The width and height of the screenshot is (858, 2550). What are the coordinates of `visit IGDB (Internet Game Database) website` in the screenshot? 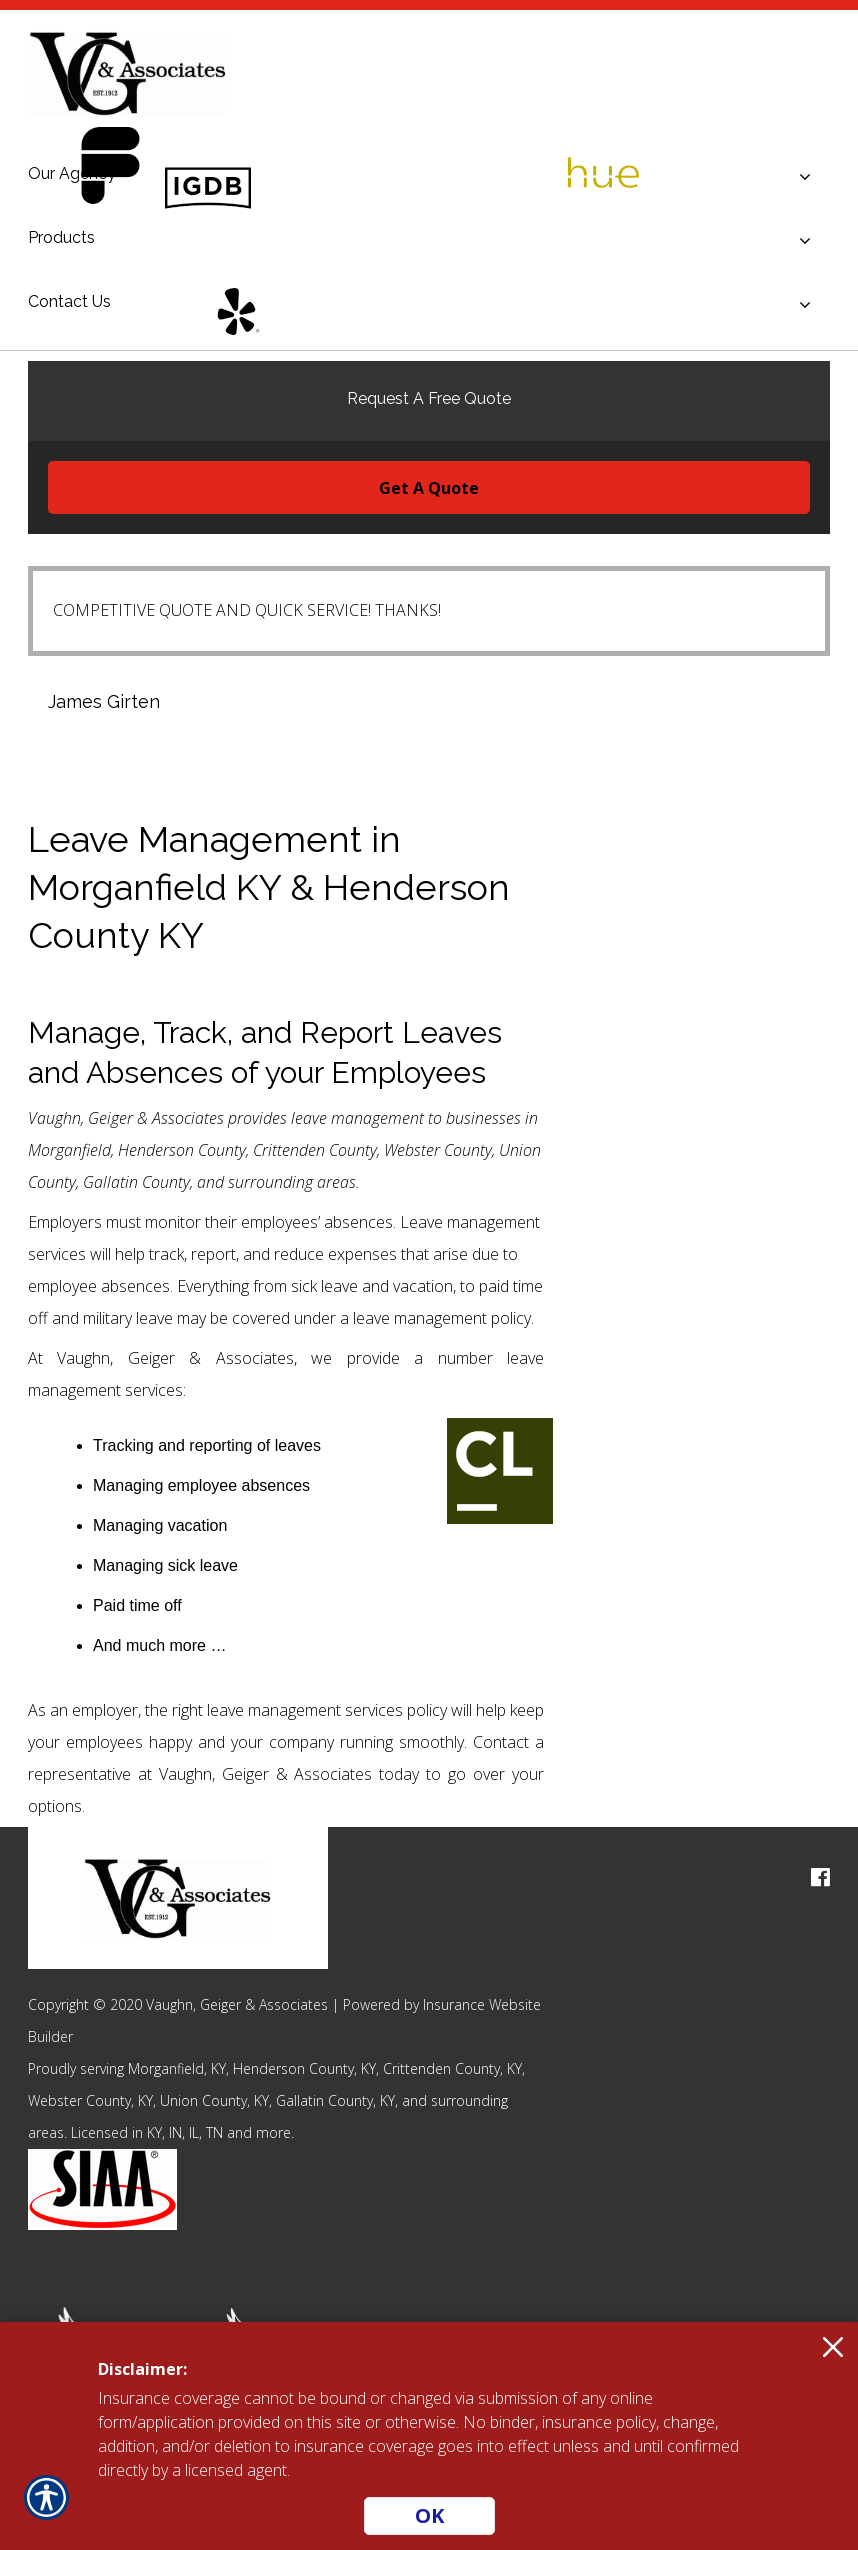 It's located at (208, 188).